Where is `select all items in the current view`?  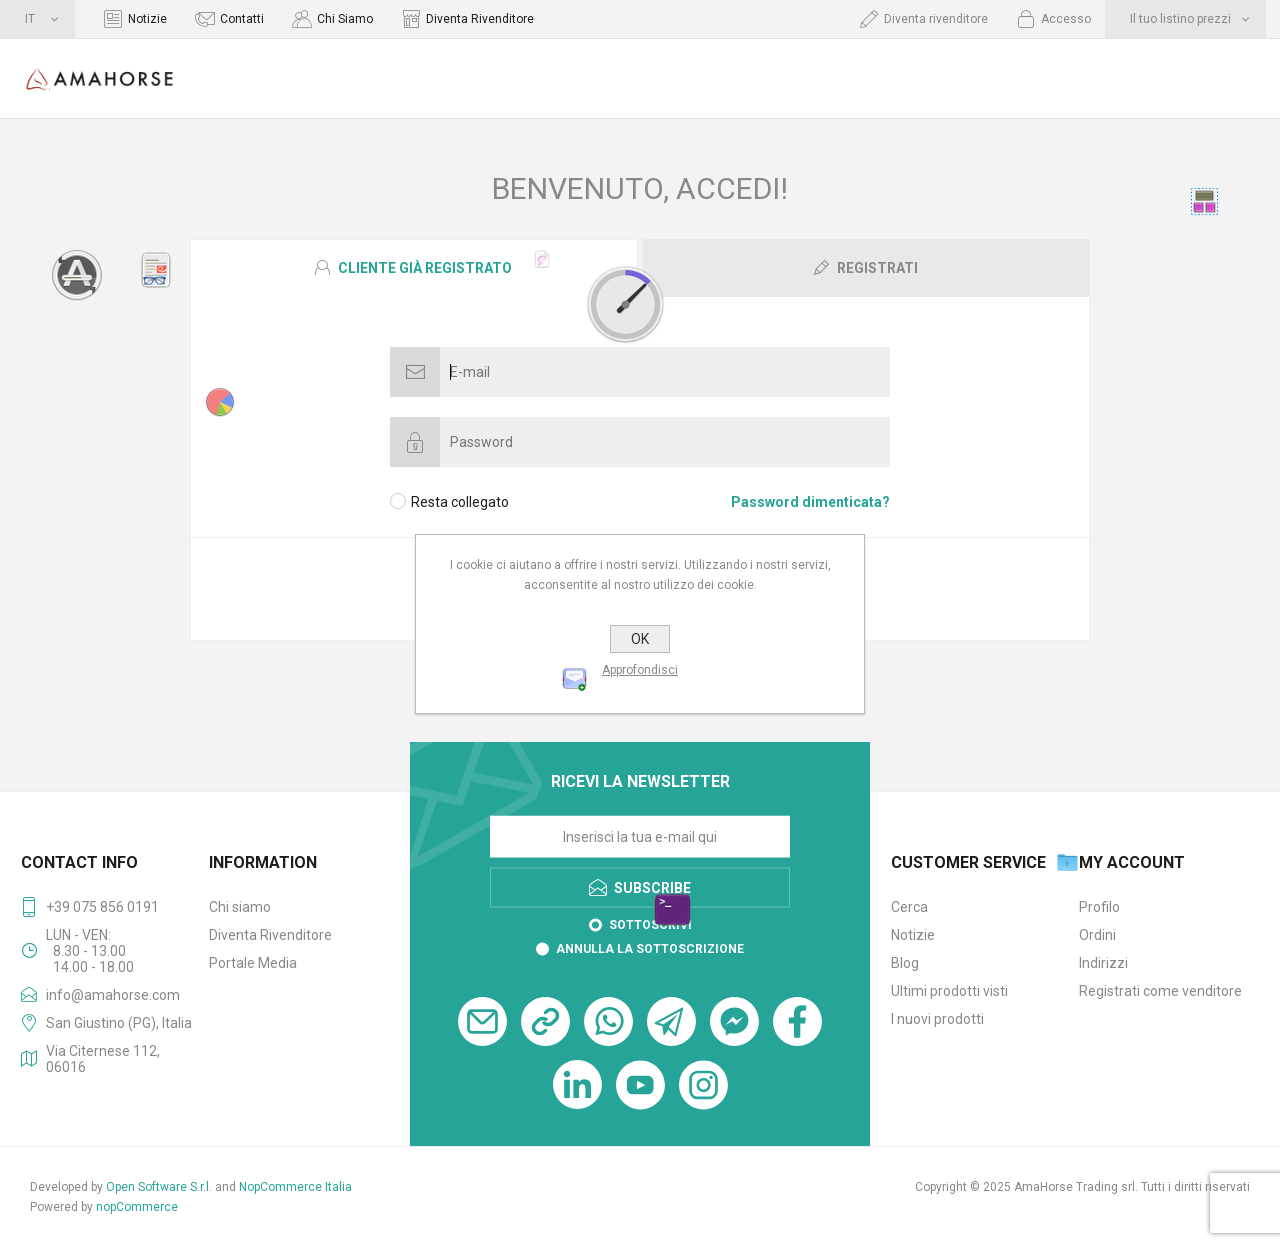
select all items in the current view is located at coordinates (1204, 201).